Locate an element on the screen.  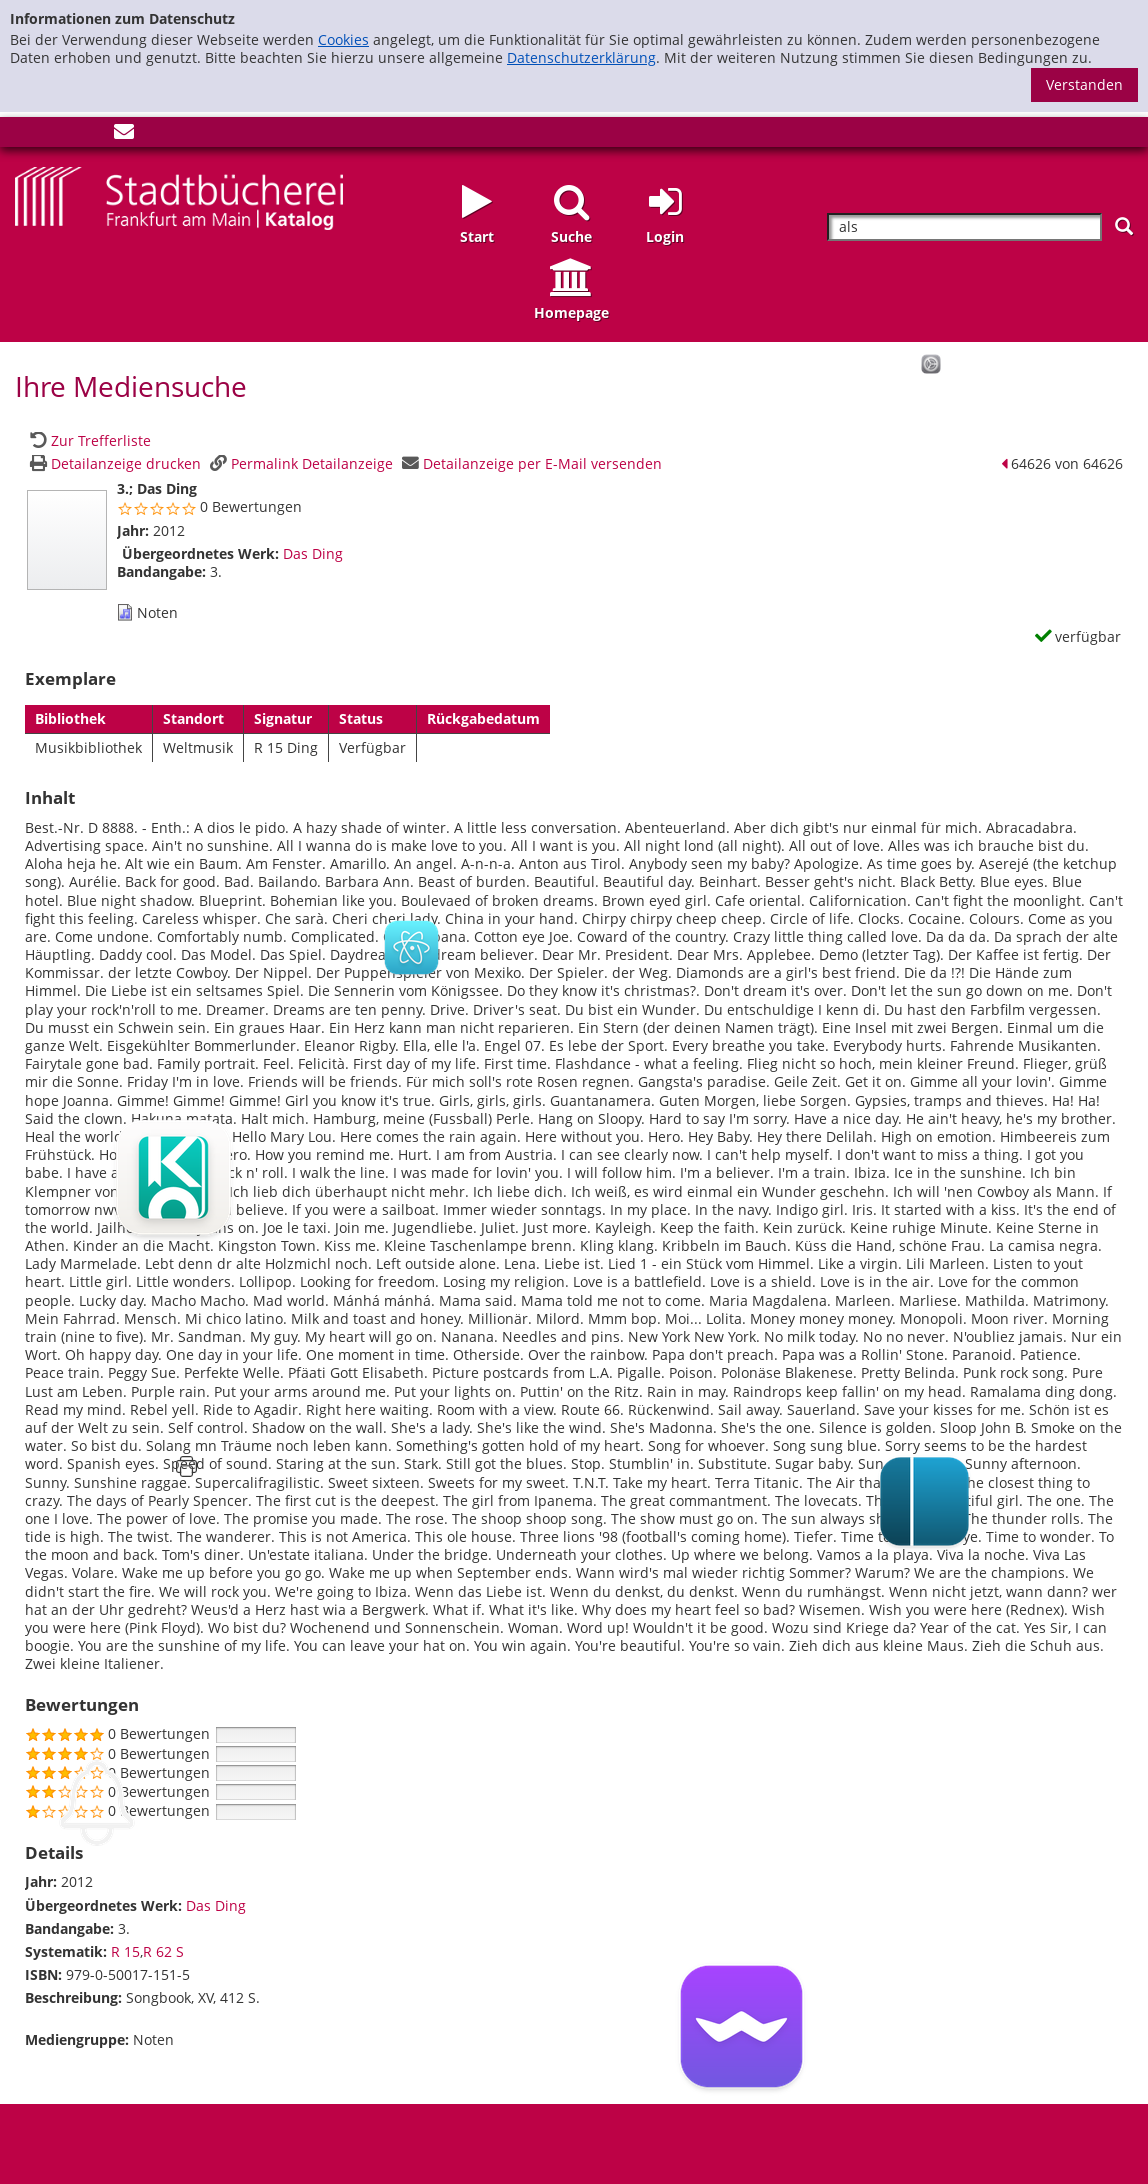
access printer settings is located at coordinates (186, 1466).